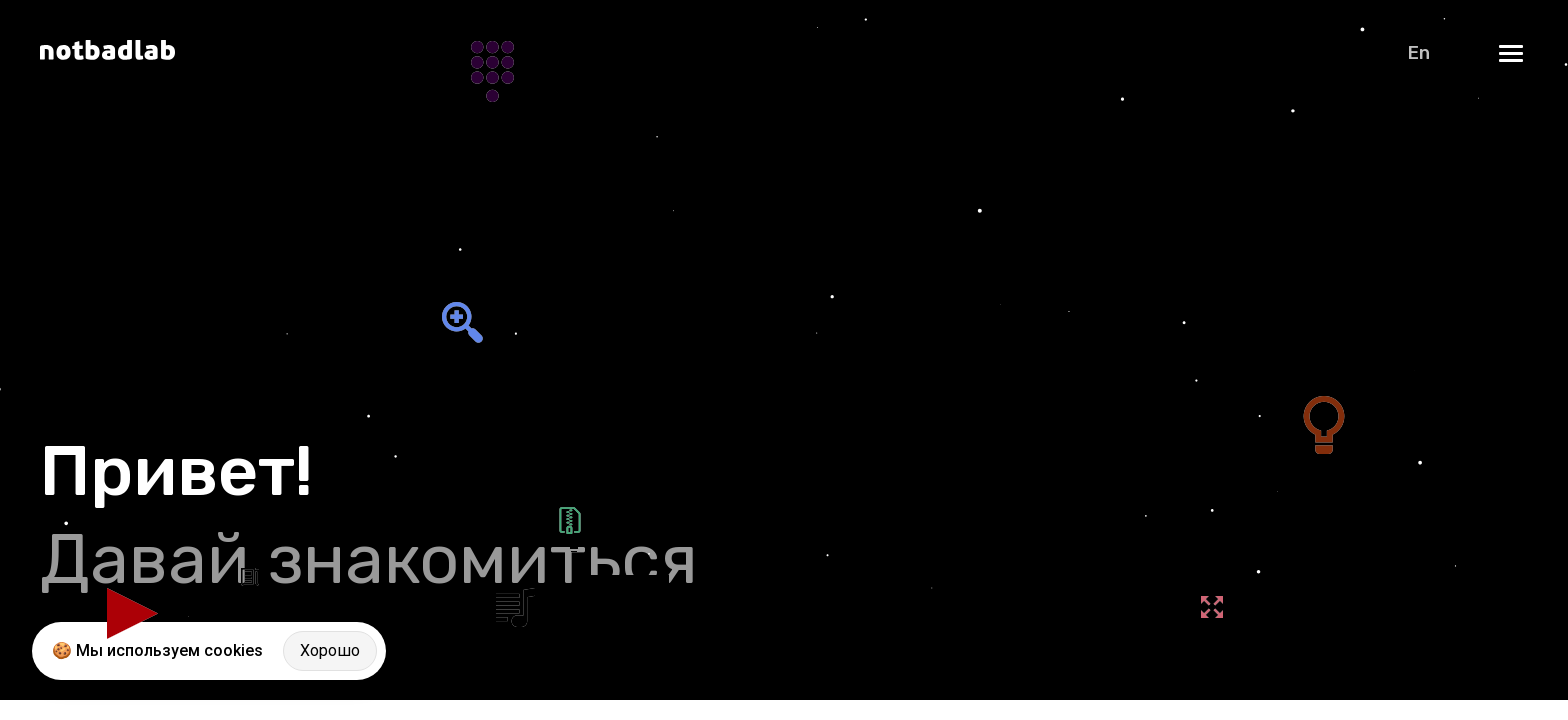 The height and width of the screenshot is (720, 1568). Describe the element at coordinates (463, 323) in the screenshot. I see `zoom in on content` at that location.